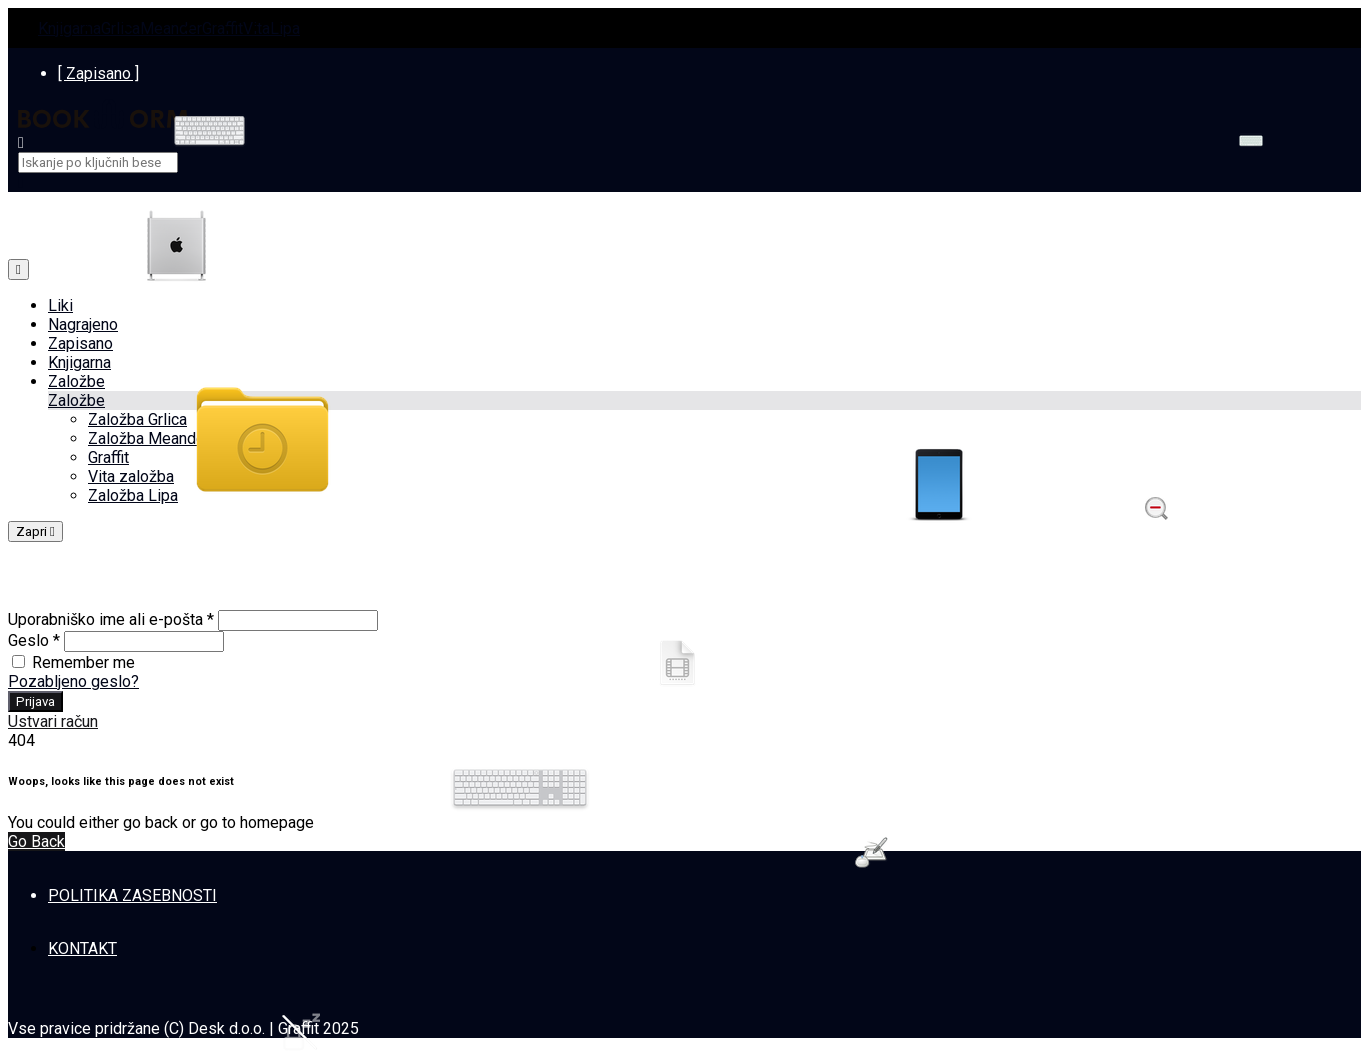 This screenshot has height=1054, width=1369. What do you see at coordinates (301, 1032) in the screenshot?
I see `system sleep mode is currently disabled` at bounding box center [301, 1032].